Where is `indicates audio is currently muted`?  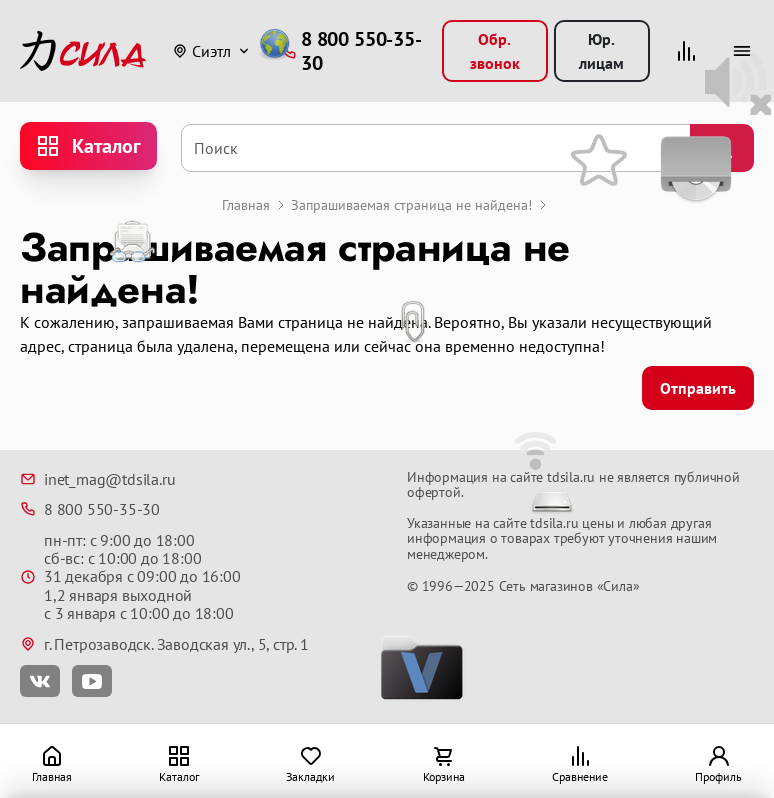 indicates audio is currently muted is located at coordinates (738, 82).